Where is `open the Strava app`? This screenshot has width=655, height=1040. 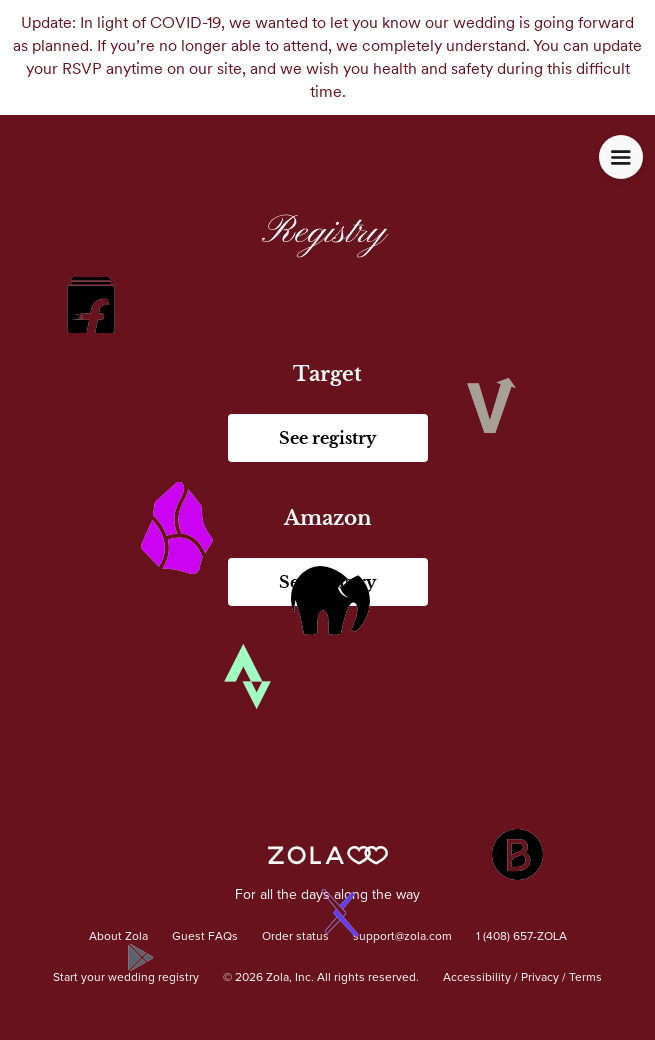
open the Strava app is located at coordinates (247, 676).